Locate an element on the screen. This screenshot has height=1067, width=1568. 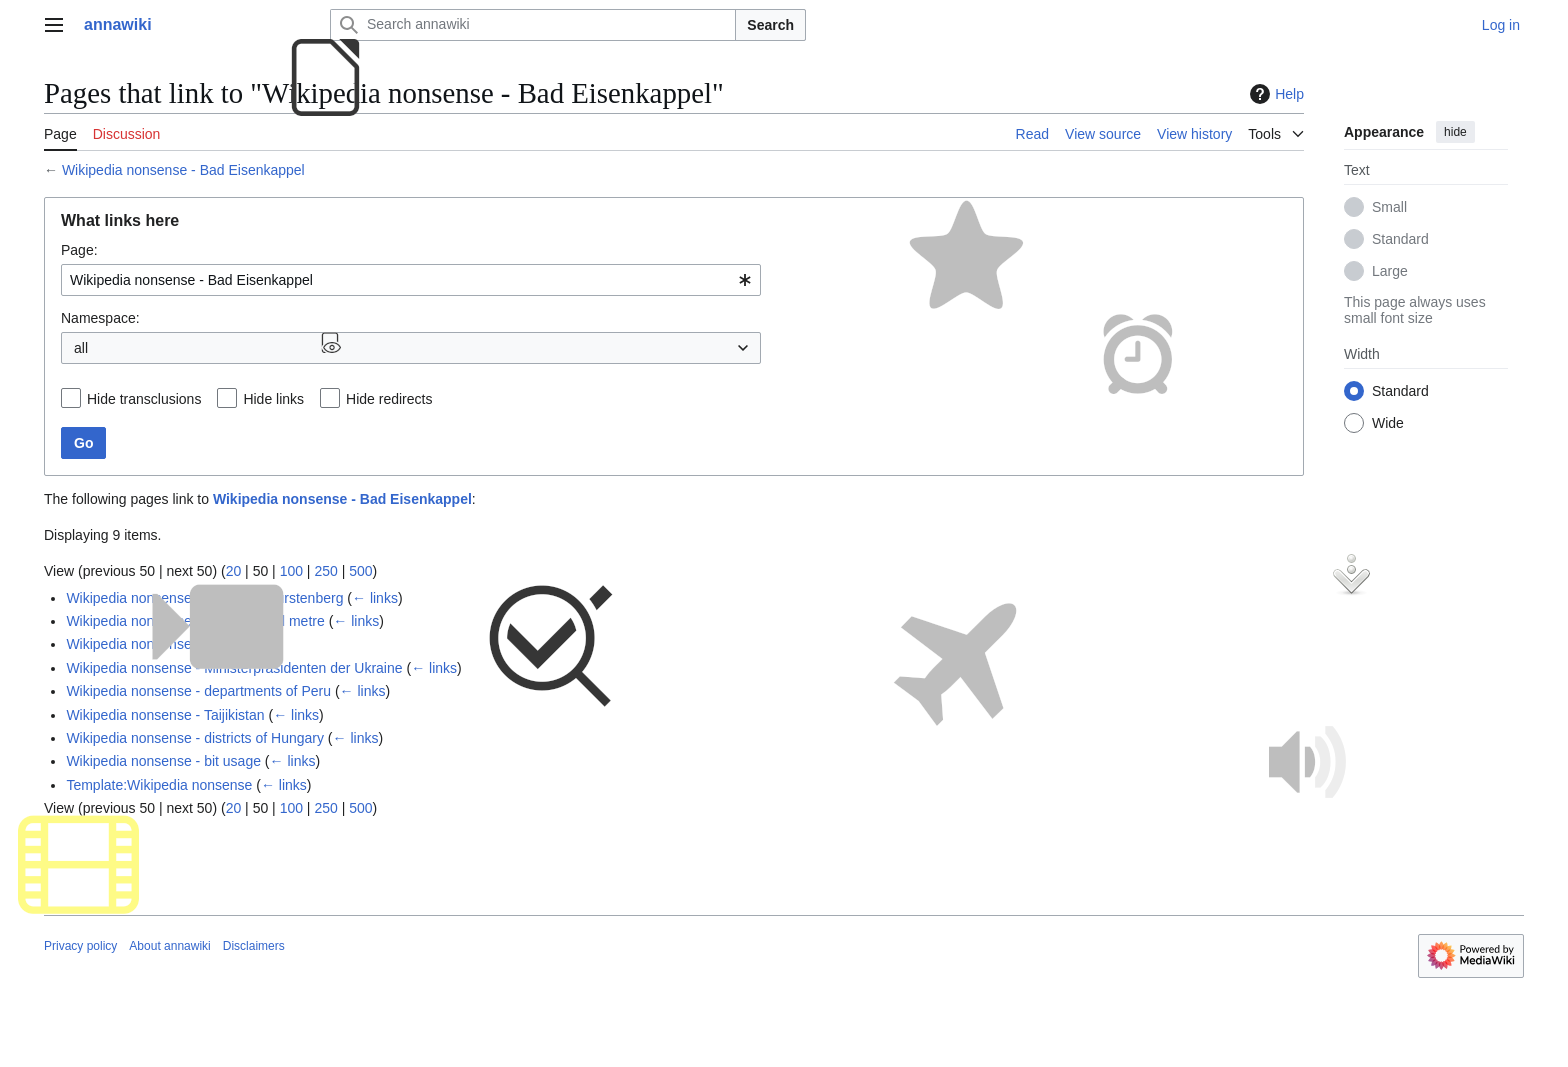
open LibreOffice suite is located at coordinates (325, 77).